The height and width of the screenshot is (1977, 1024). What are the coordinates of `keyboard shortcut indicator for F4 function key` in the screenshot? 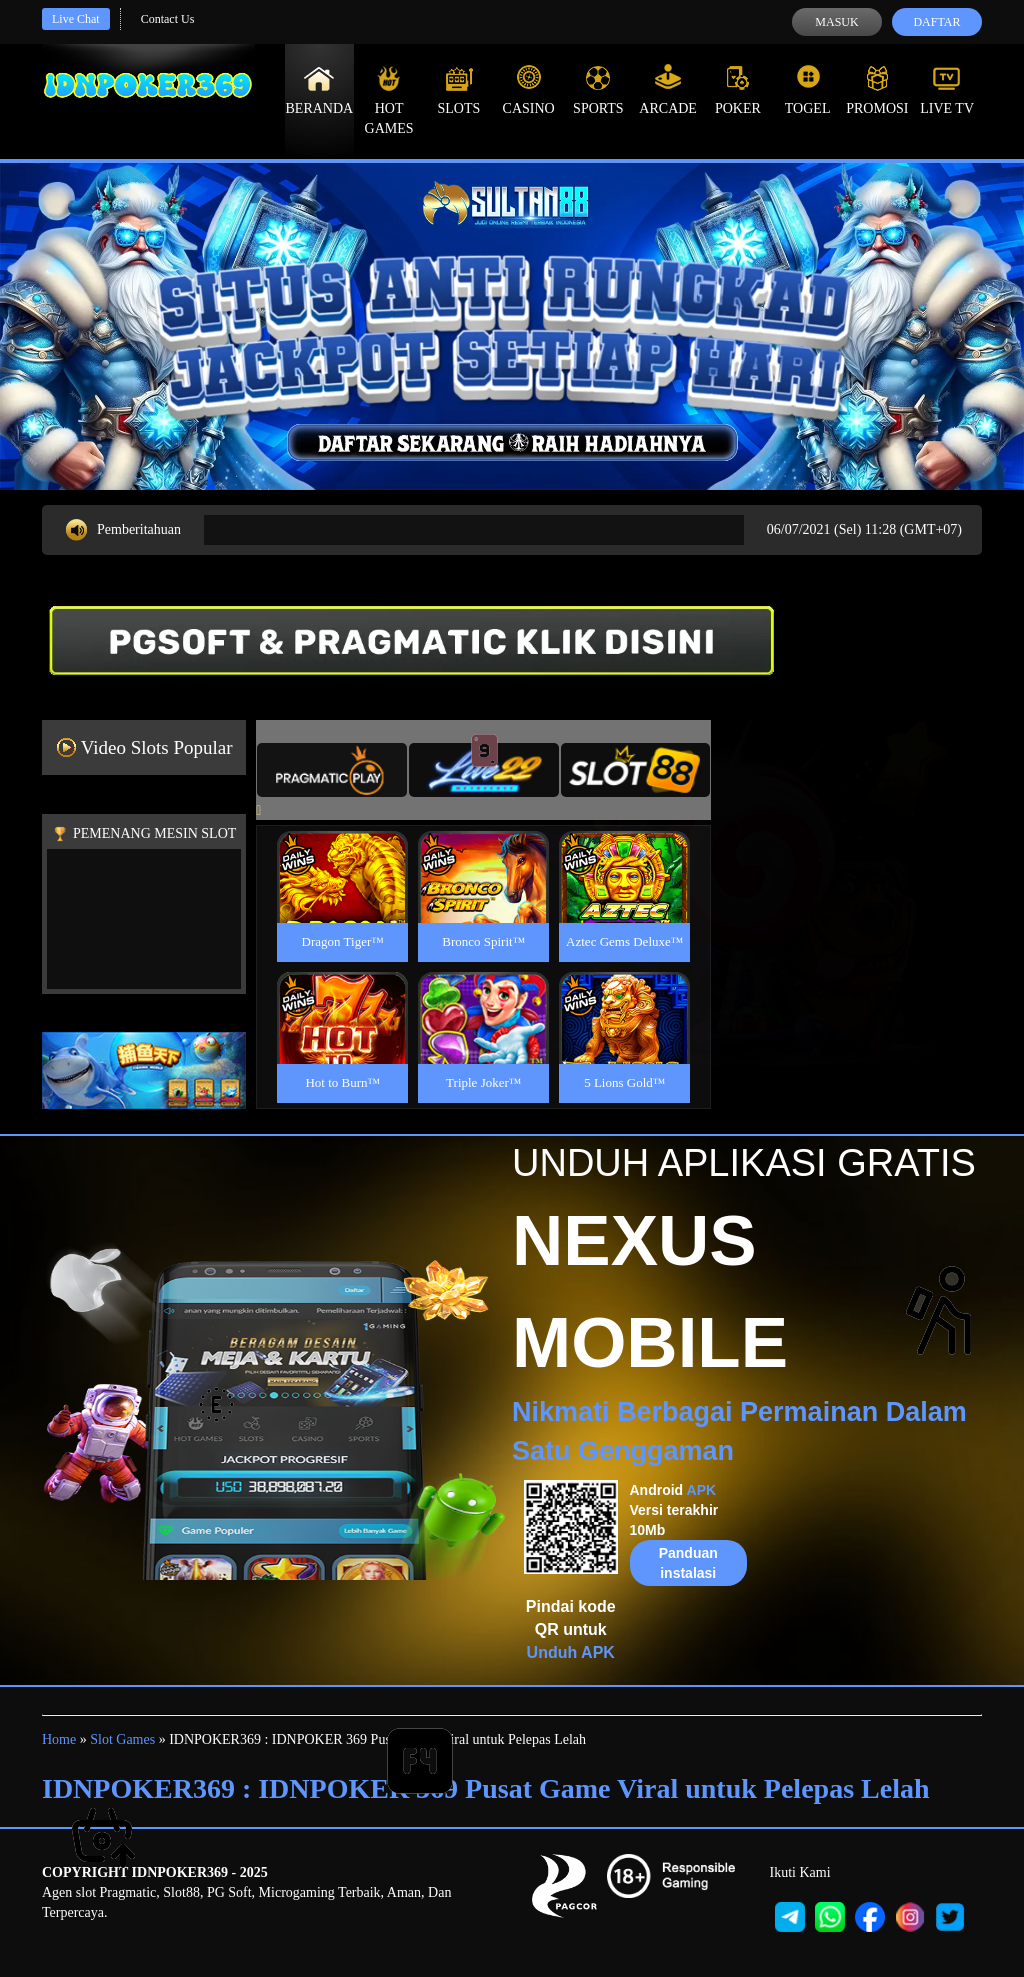 It's located at (420, 1761).